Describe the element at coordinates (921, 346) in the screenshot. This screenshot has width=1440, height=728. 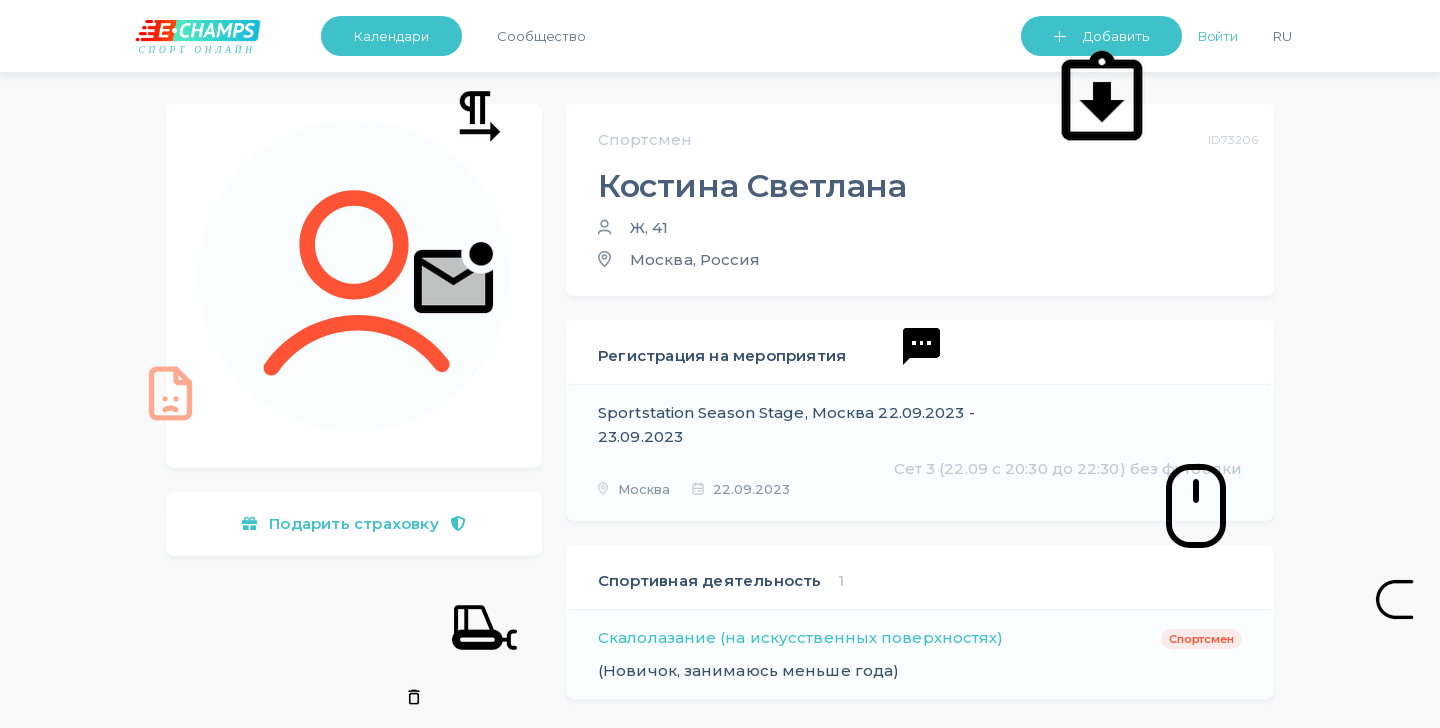
I see `open text messaging app` at that location.